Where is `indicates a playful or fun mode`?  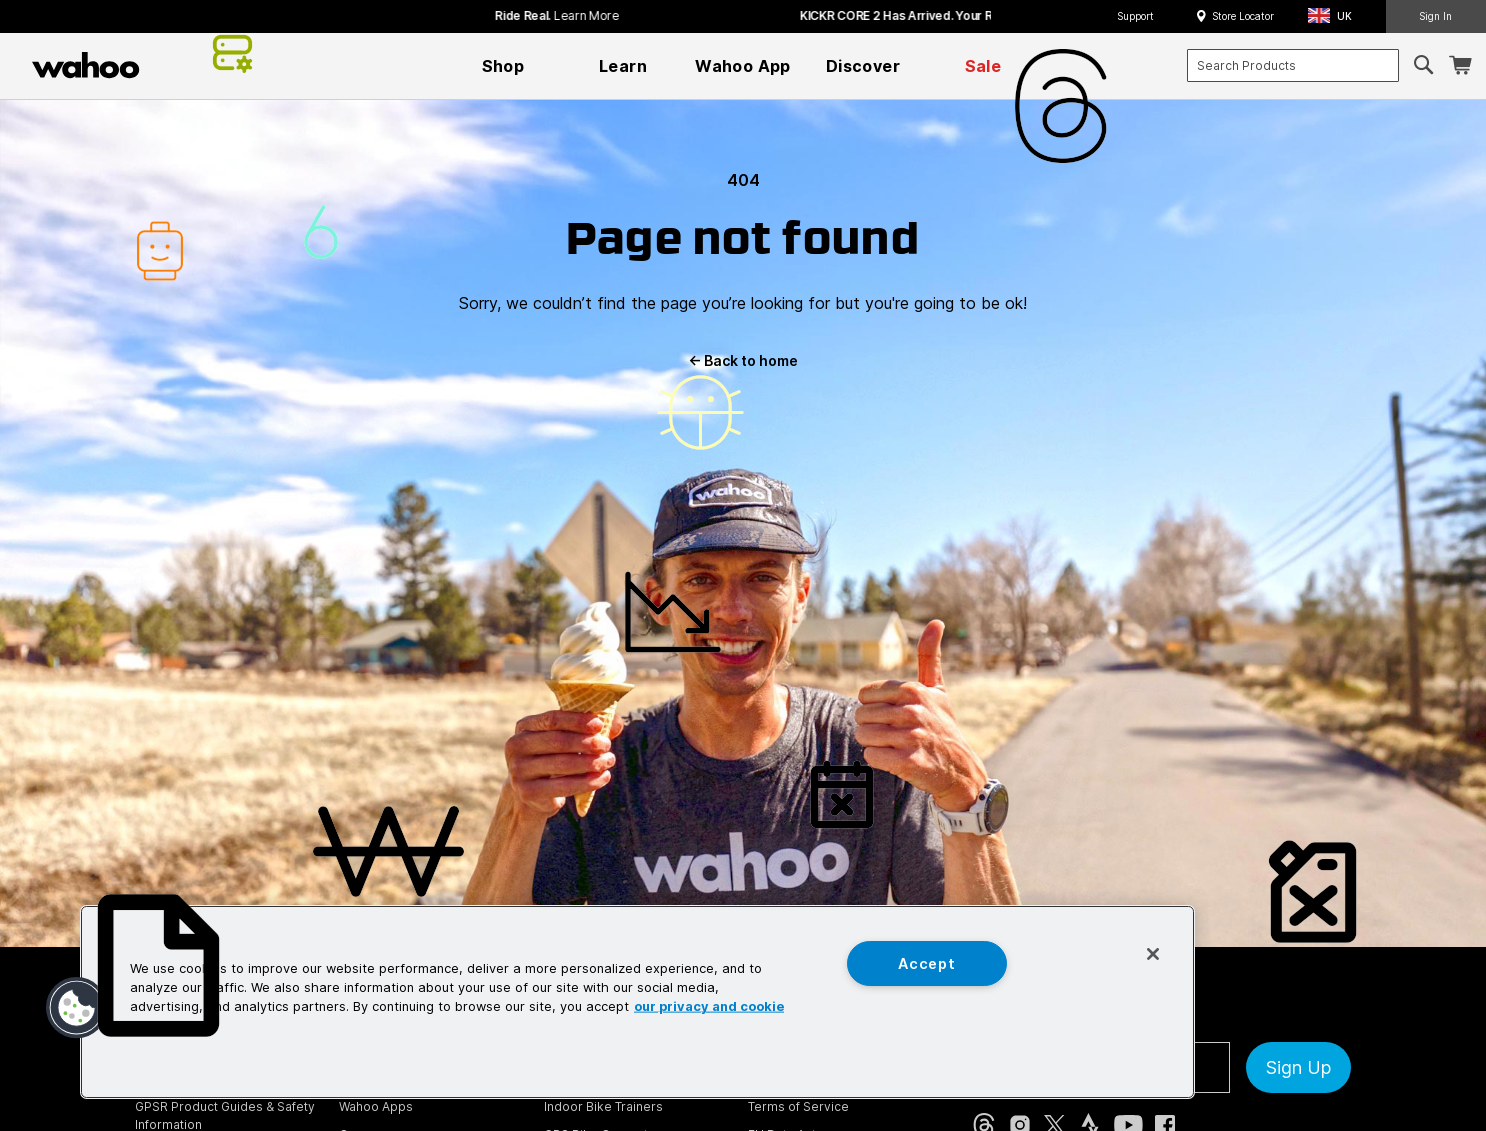 indicates a playful or fun mode is located at coordinates (160, 251).